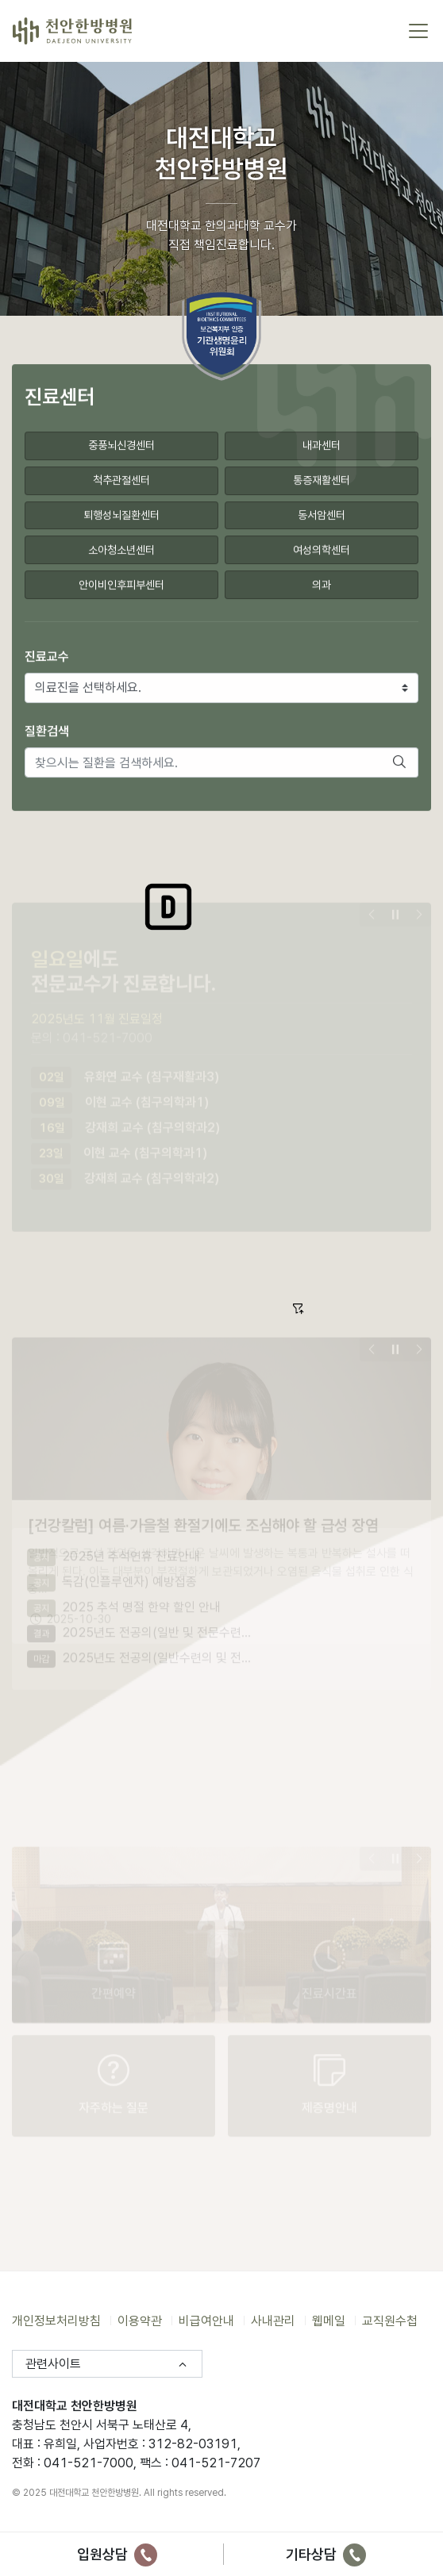 Image resolution: width=443 pixels, height=2576 pixels. I want to click on indicates a "D" grade or rating, so click(168, 907).